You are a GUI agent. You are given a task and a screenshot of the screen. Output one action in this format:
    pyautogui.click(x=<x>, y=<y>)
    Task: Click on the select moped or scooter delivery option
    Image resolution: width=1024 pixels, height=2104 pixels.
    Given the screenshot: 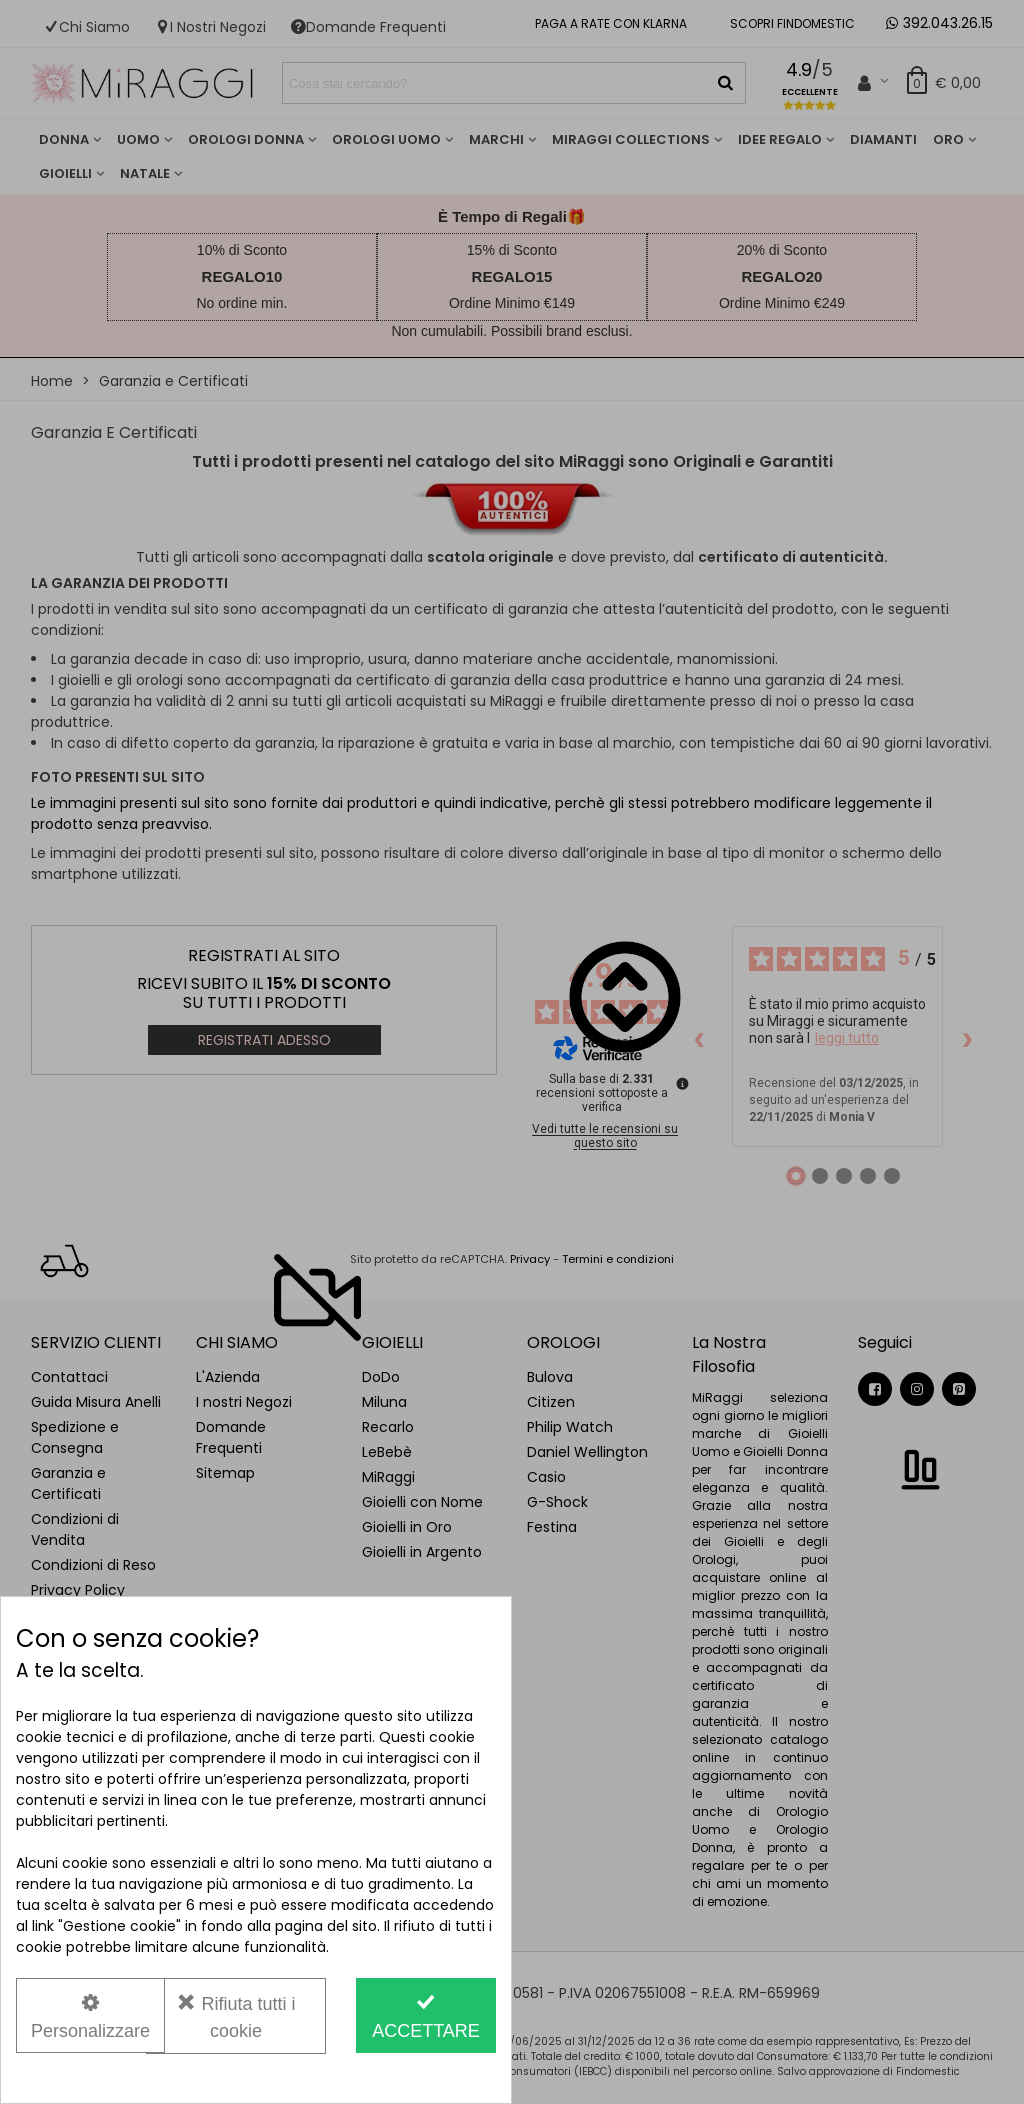 What is the action you would take?
    pyautogui.click(x=64, y=1262)
    